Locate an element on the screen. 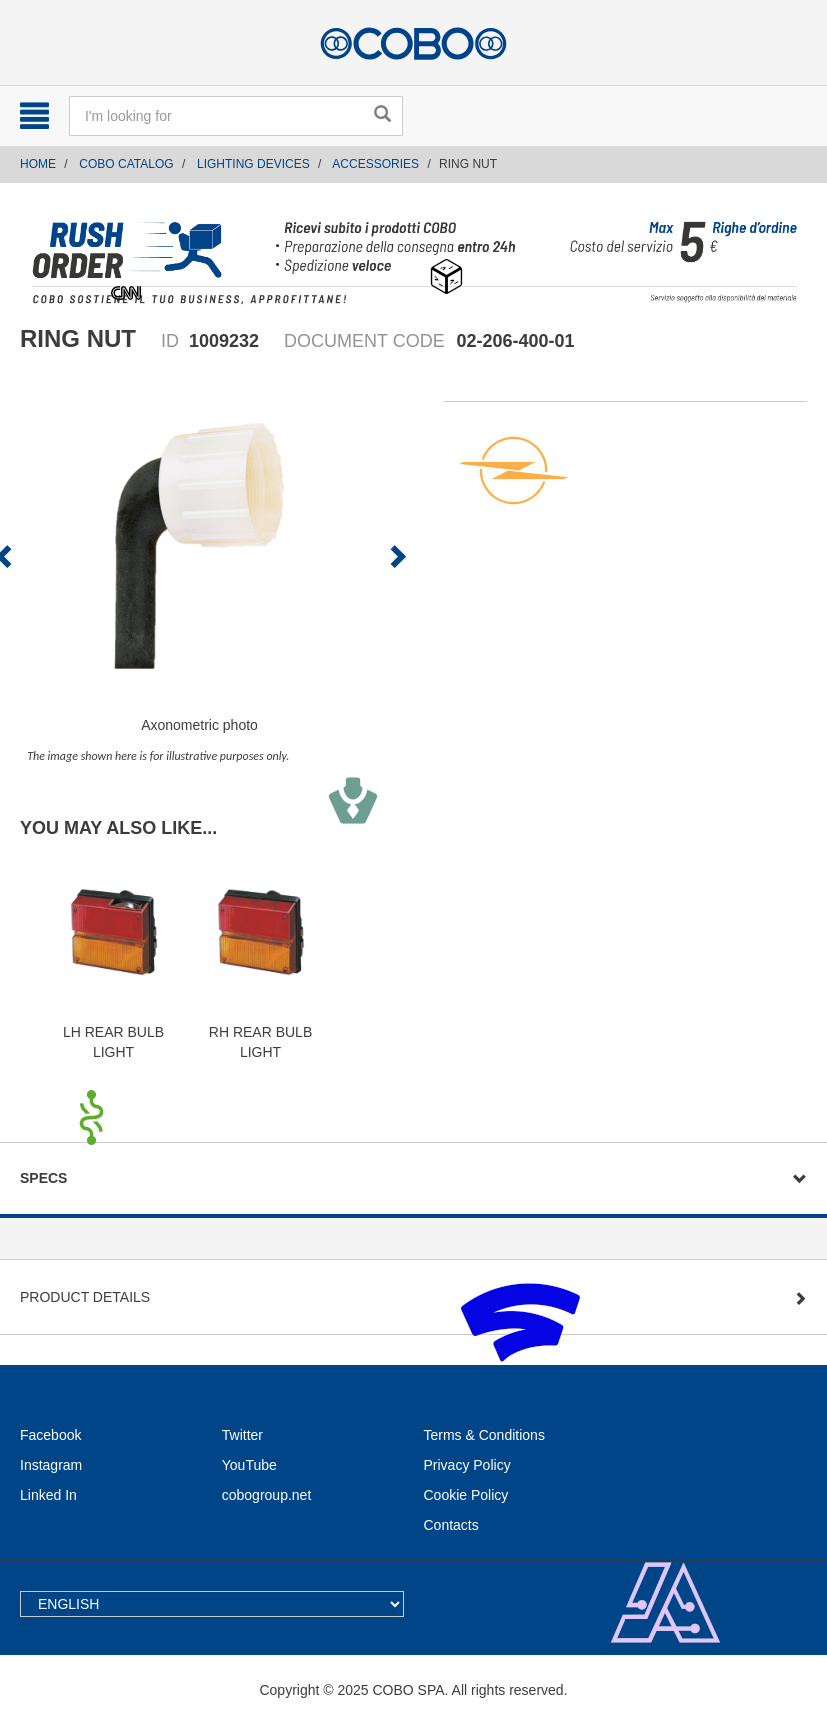 The height and width of the screenshot is (1723, 827). google stadia gaming service logo is located at coordinates (520, 1322).